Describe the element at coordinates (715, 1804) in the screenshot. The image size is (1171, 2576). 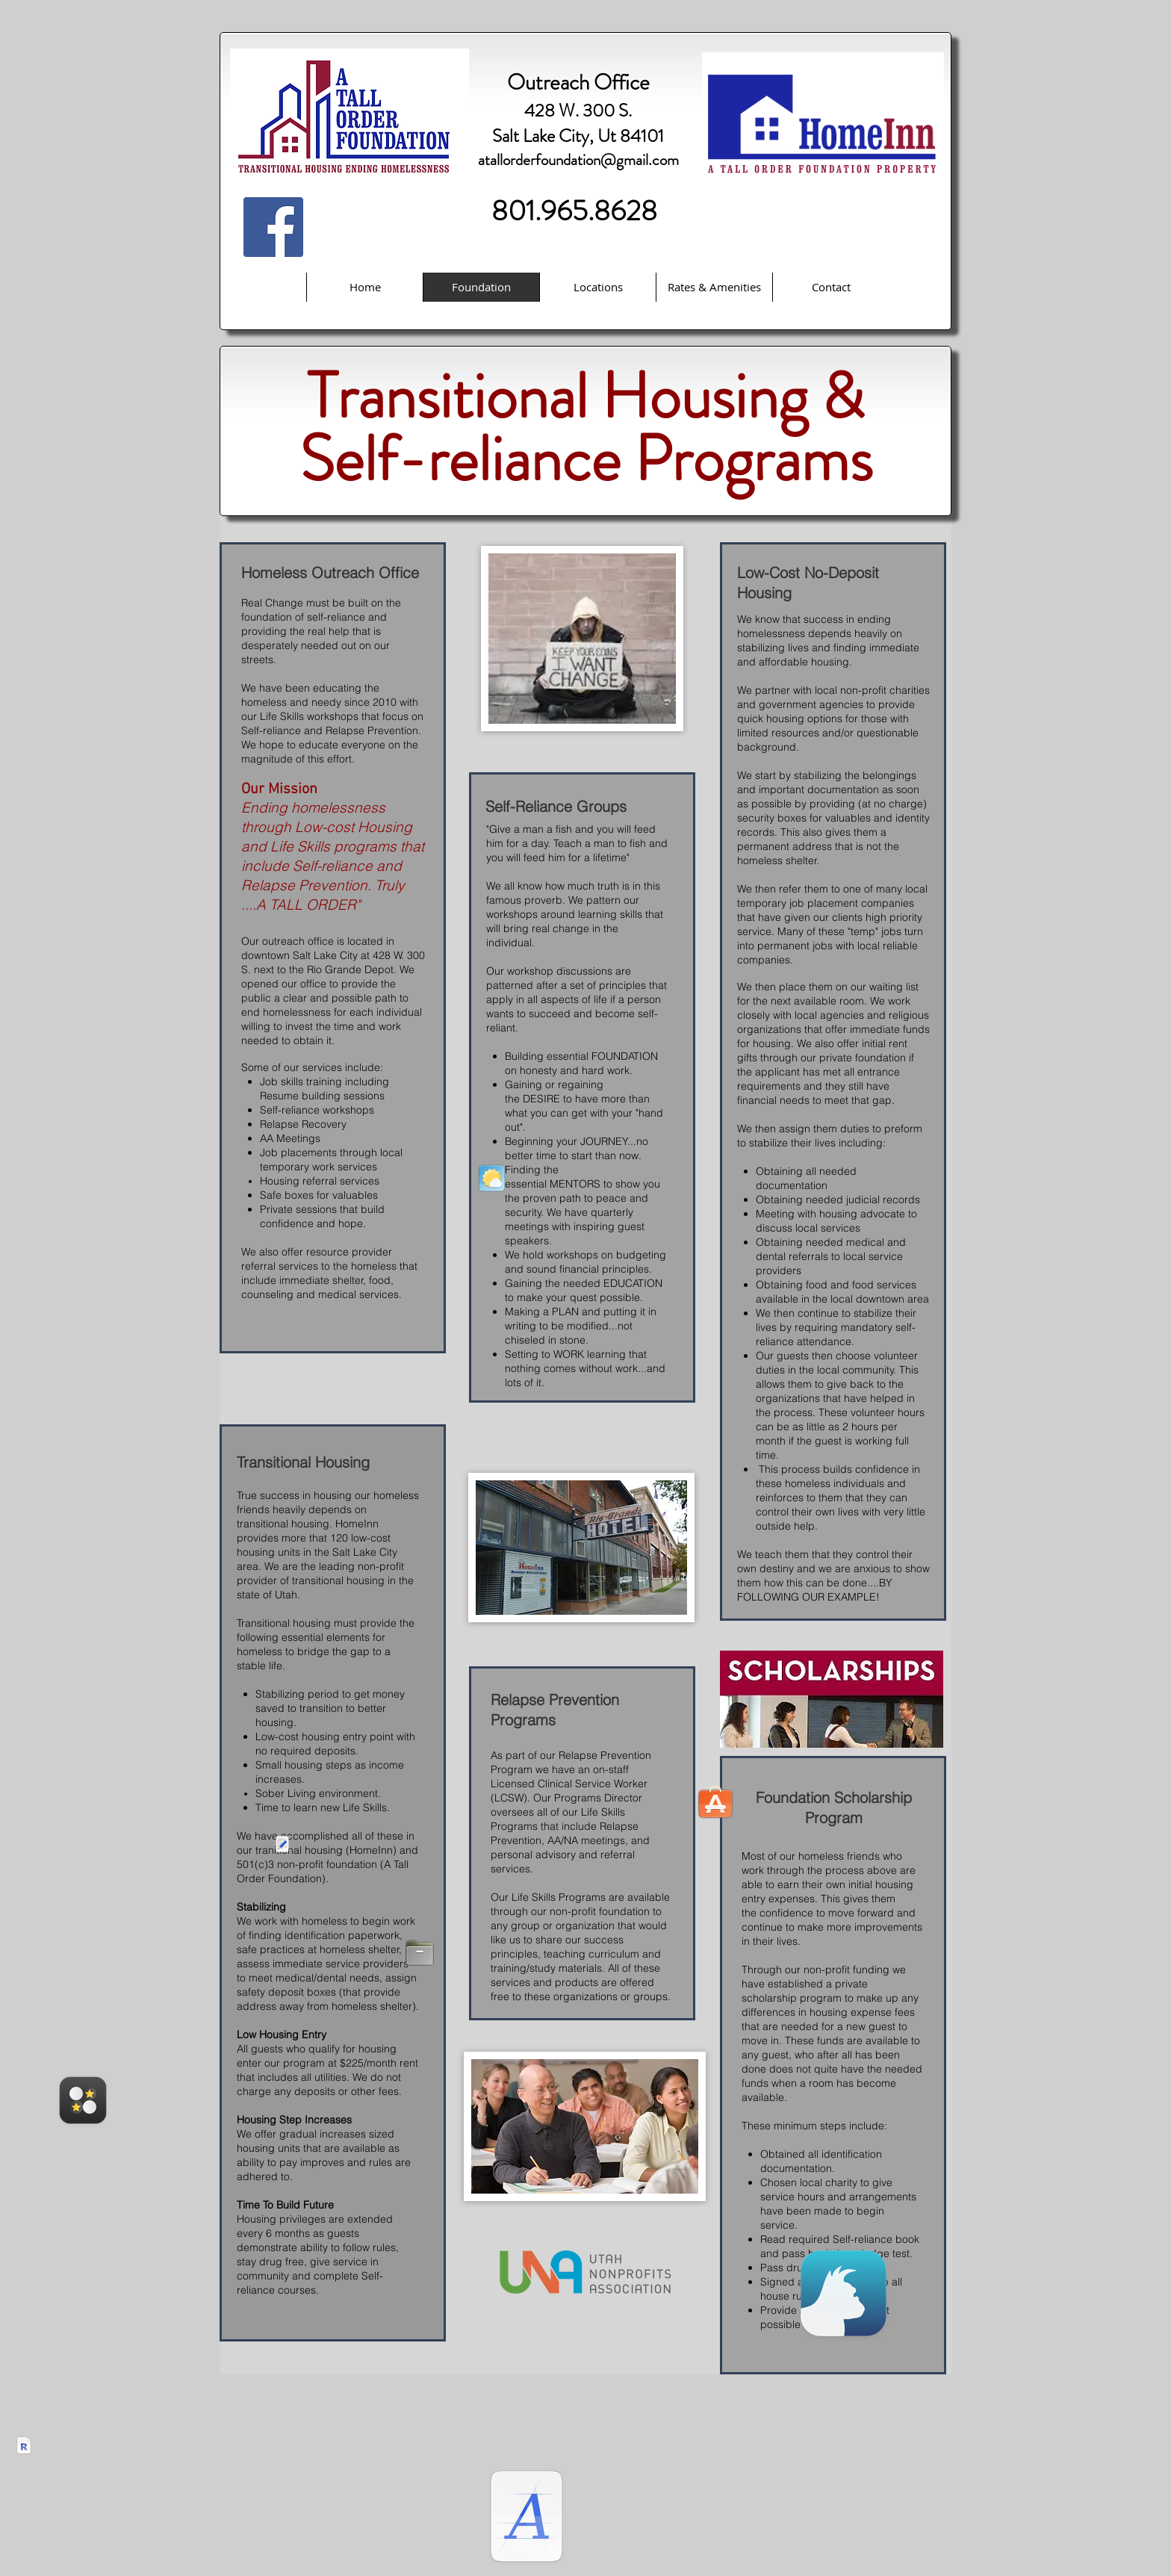
I see `open the software store to browse and install apps` at that location.